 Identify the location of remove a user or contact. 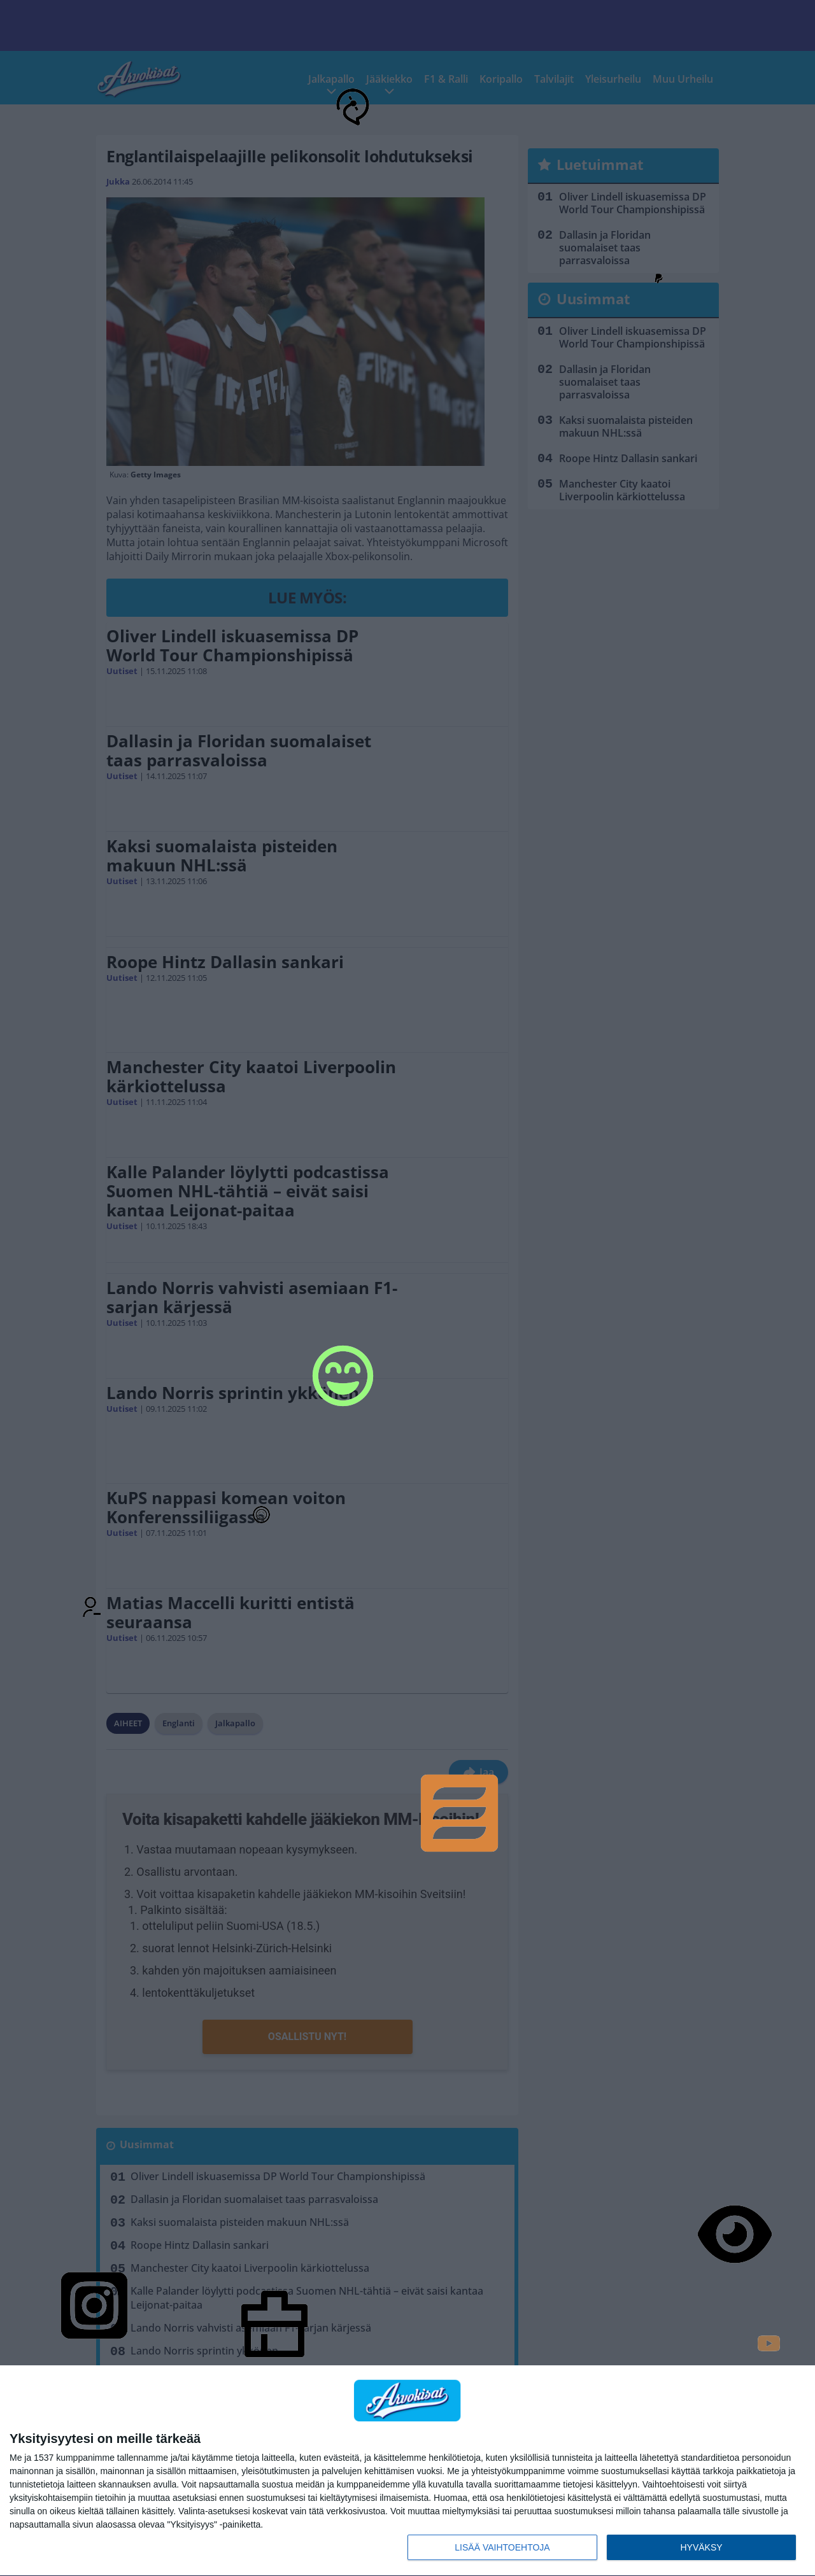
(90, 1607).